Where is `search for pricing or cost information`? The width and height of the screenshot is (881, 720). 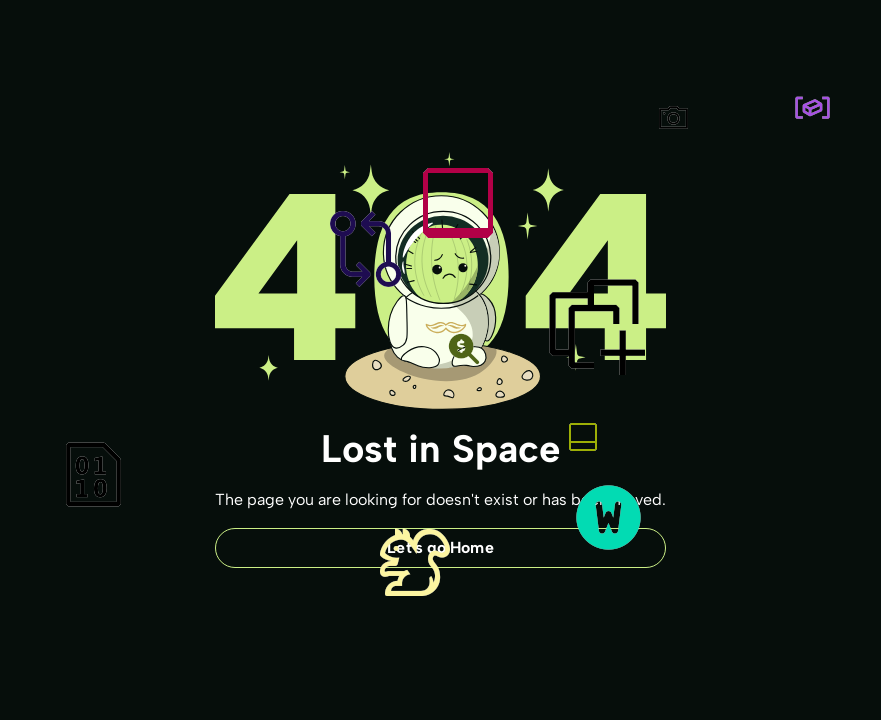
search for pricing or cost information is located at coordinates (464, 349).